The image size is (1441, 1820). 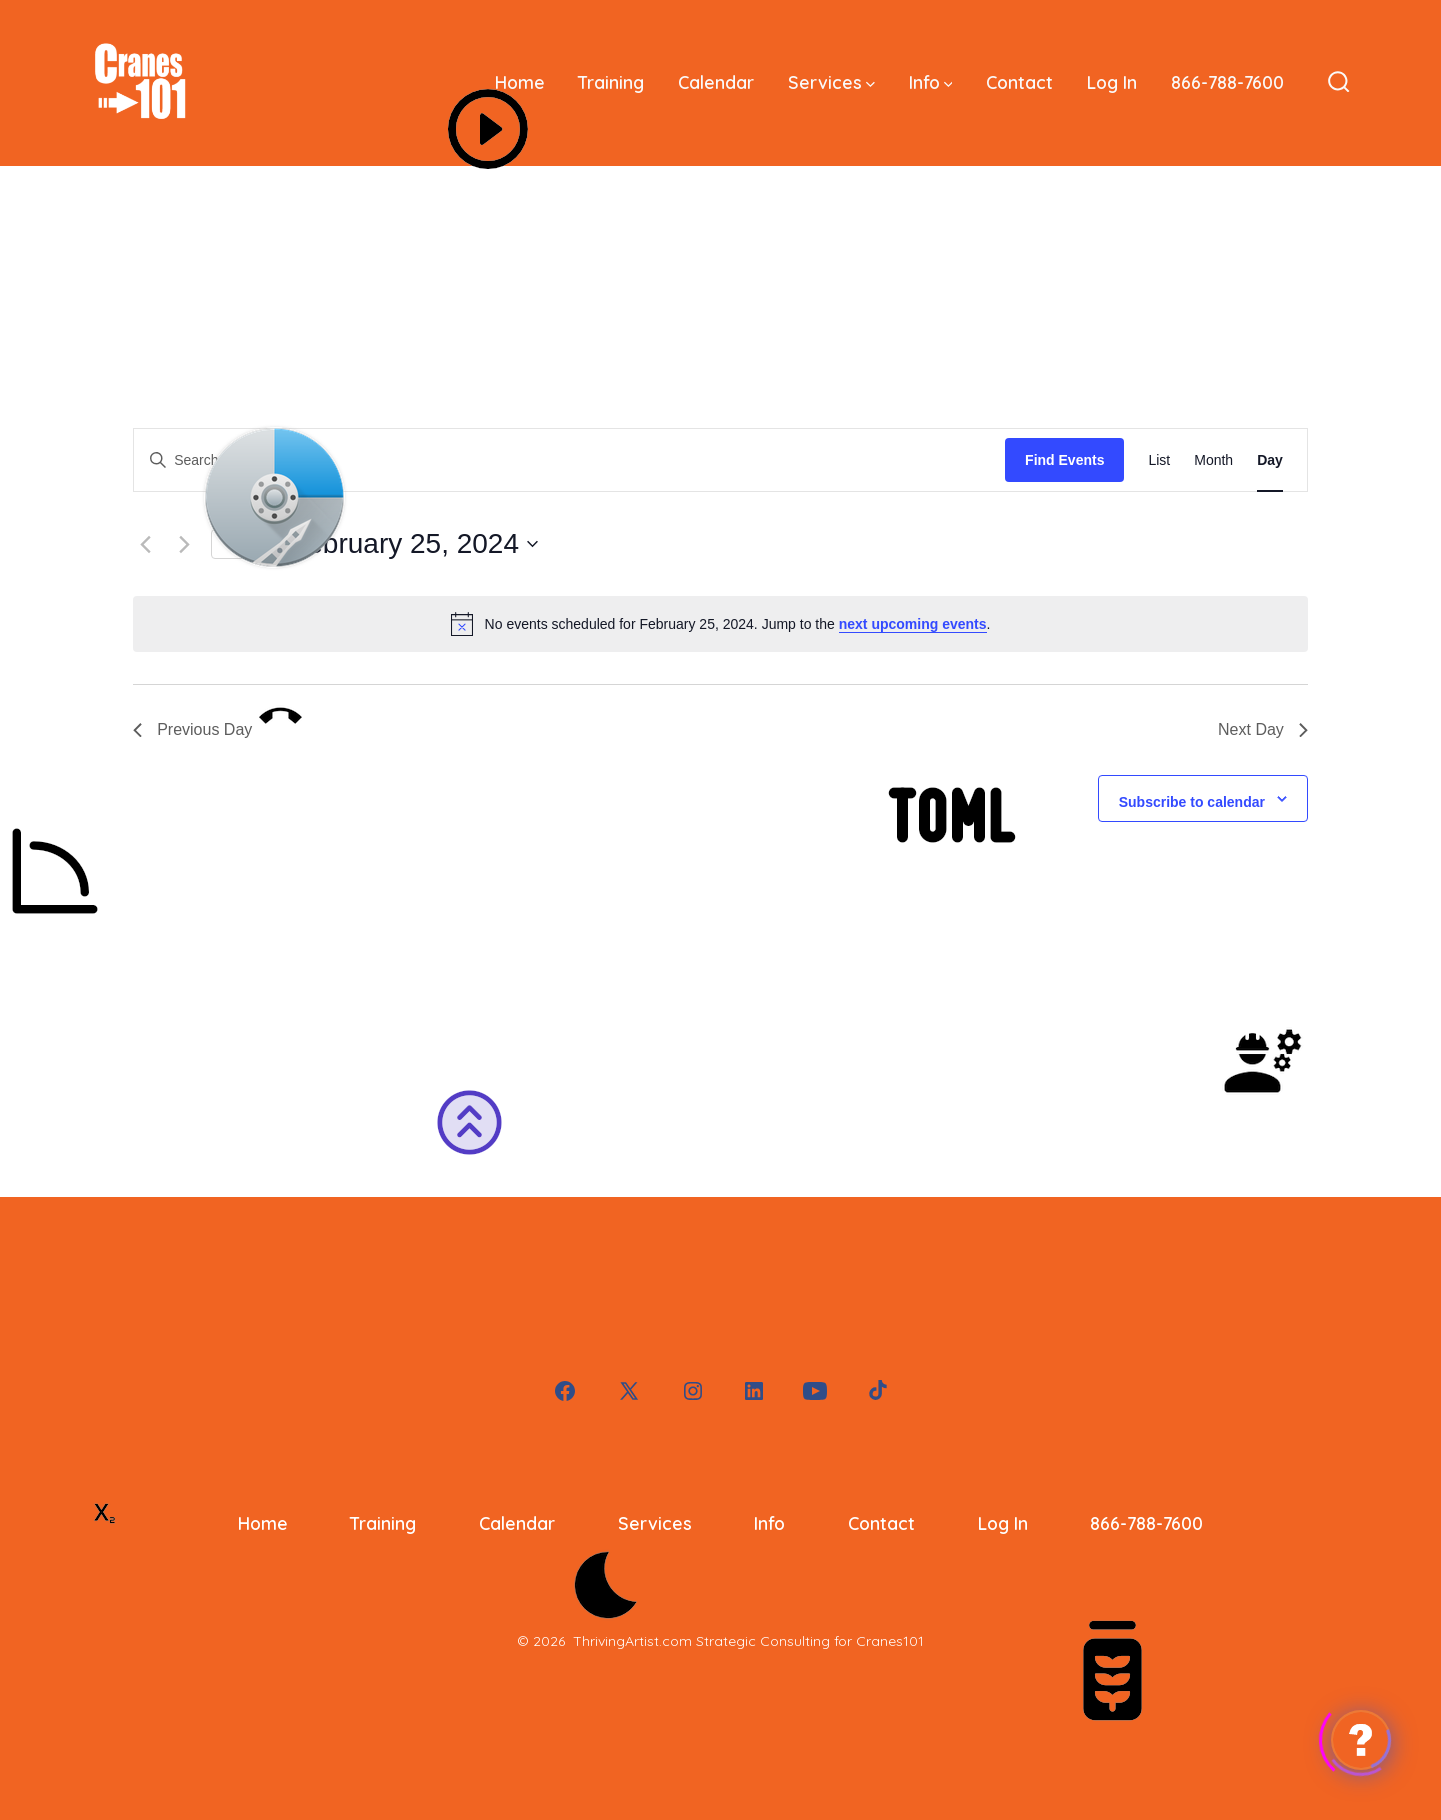 What do you see at coordinates (1112, 1673) in the screenshot?
I see `view stored grain or wheat inventory` at bounding box center [1112, 1673].